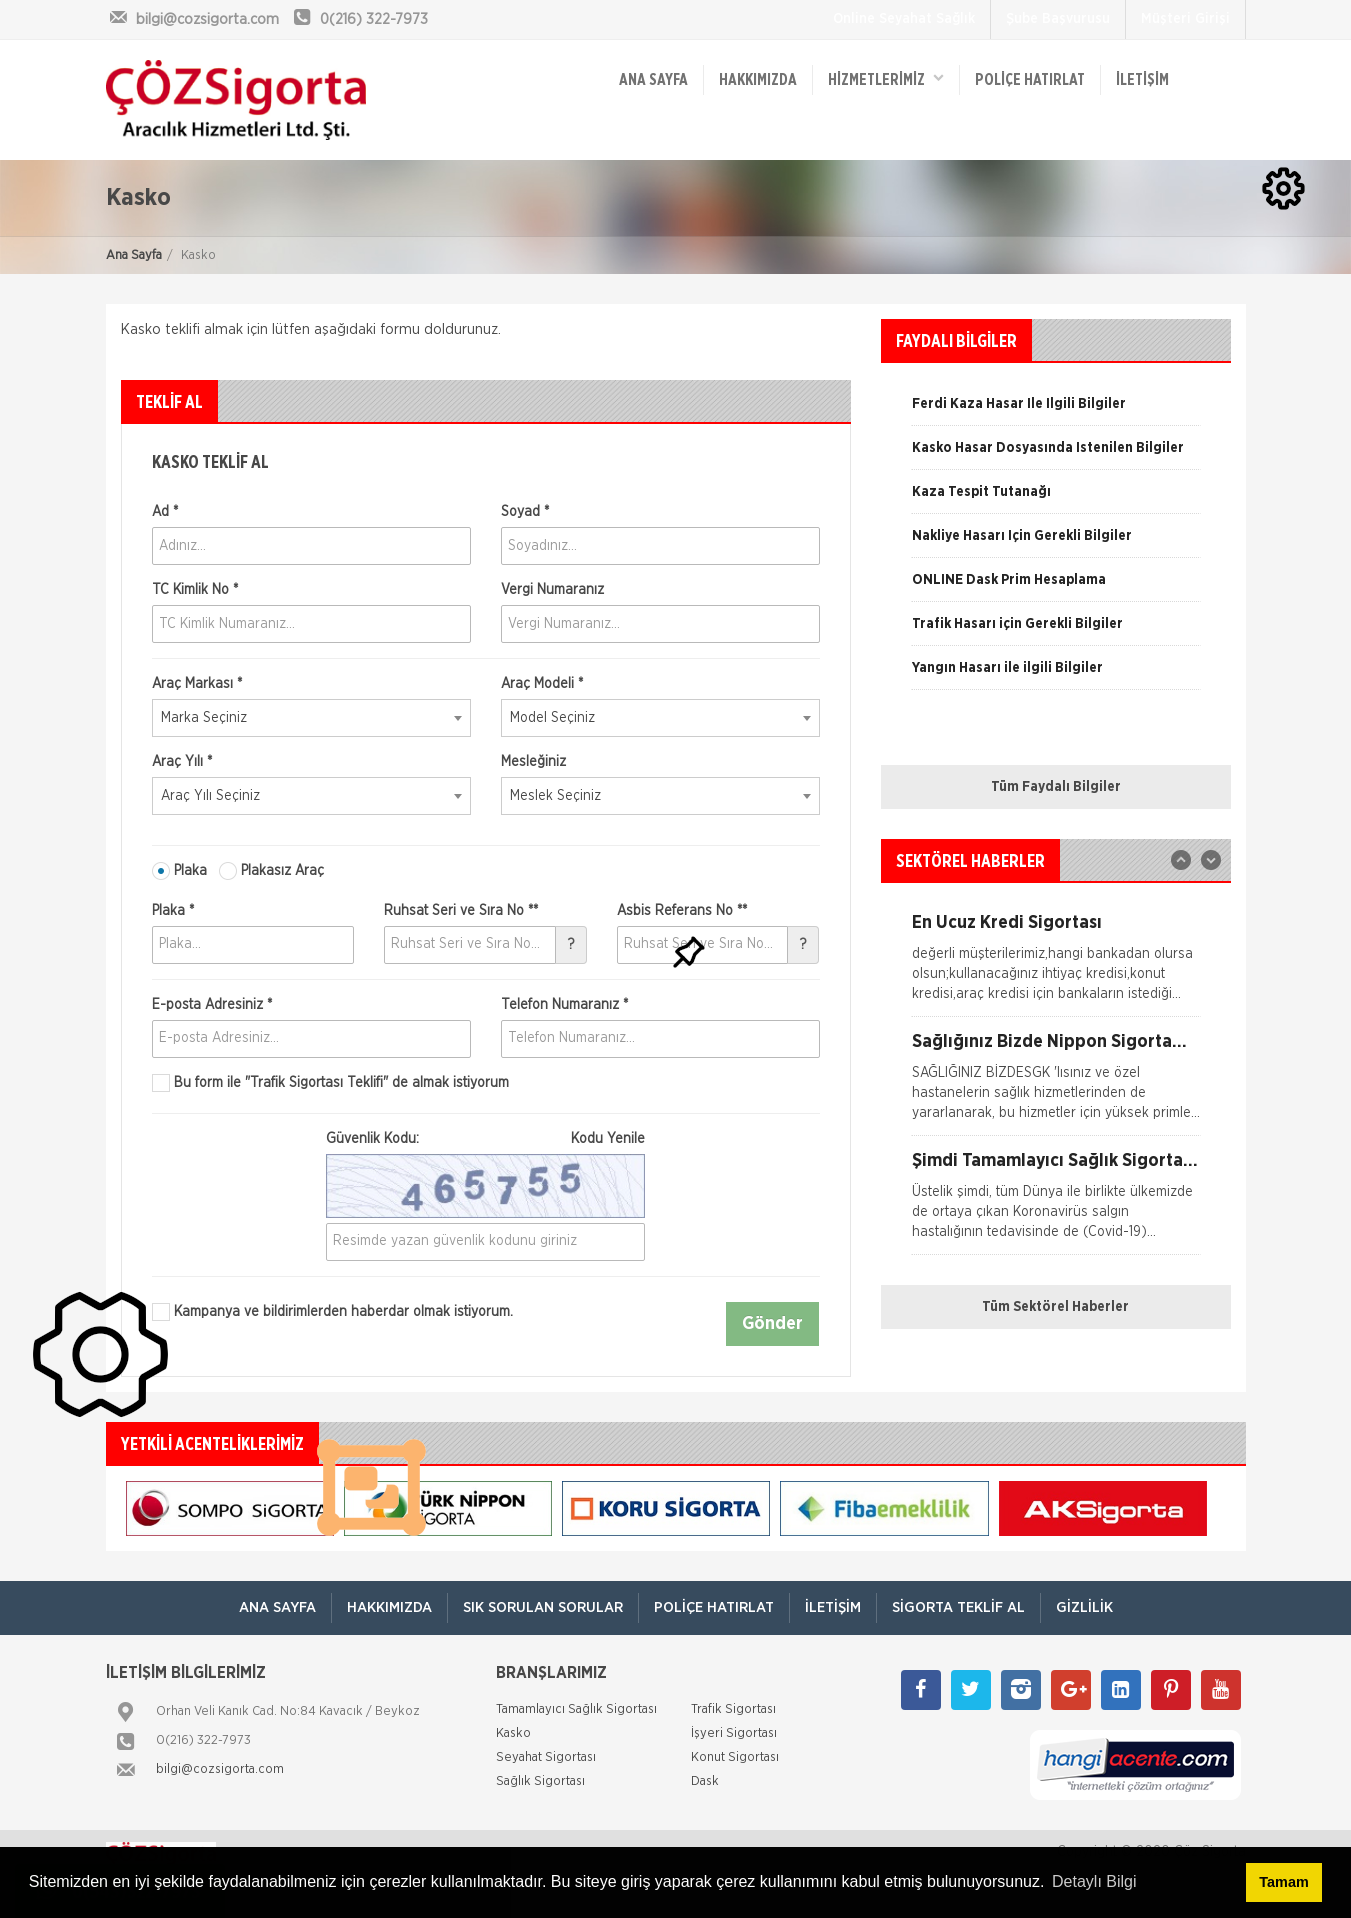 The width and height of the screenshot is (1351, 1918). Describe the element at coordinates (100, 1354) in the screenshot. I see `access settings or preferences` at that location.